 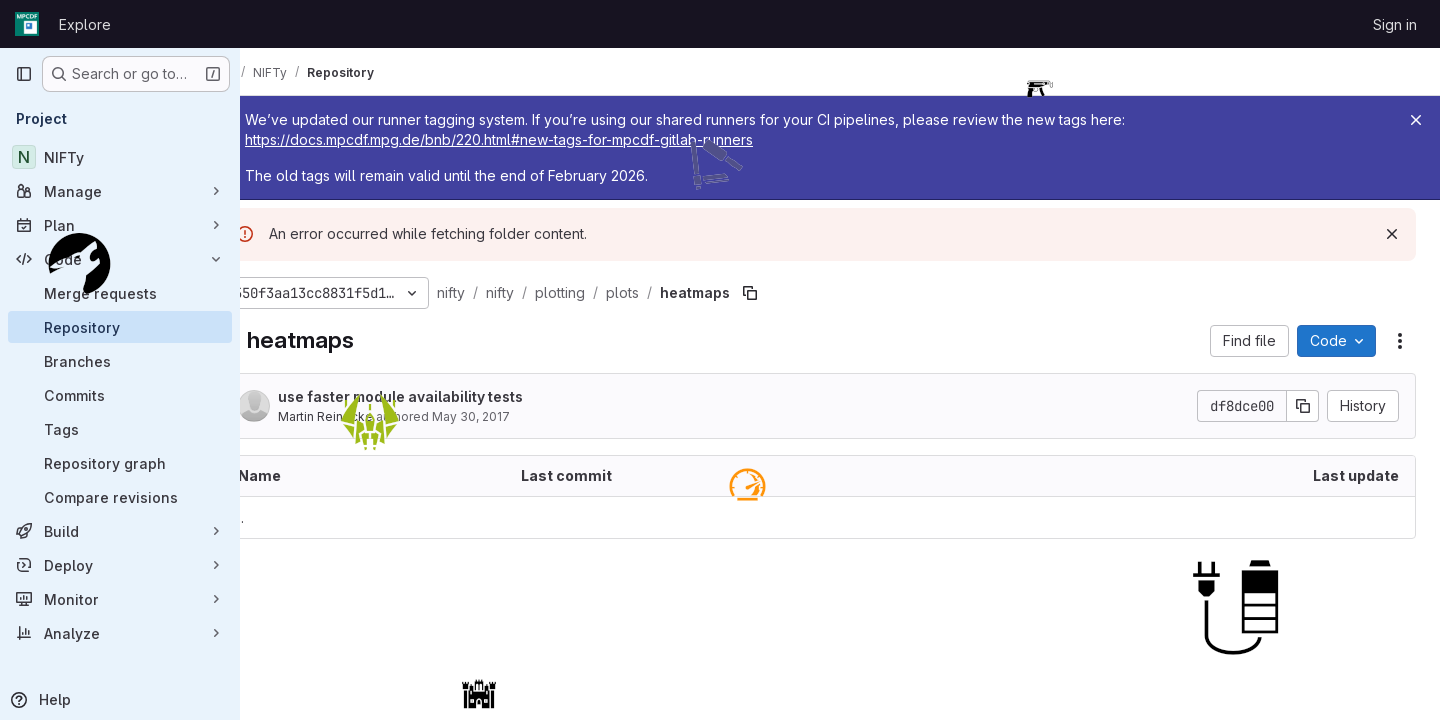 What do you see at coordinates (479, 692) in the screenshot?
I see `view castle or fortress location` at bounding box center [479, 692].